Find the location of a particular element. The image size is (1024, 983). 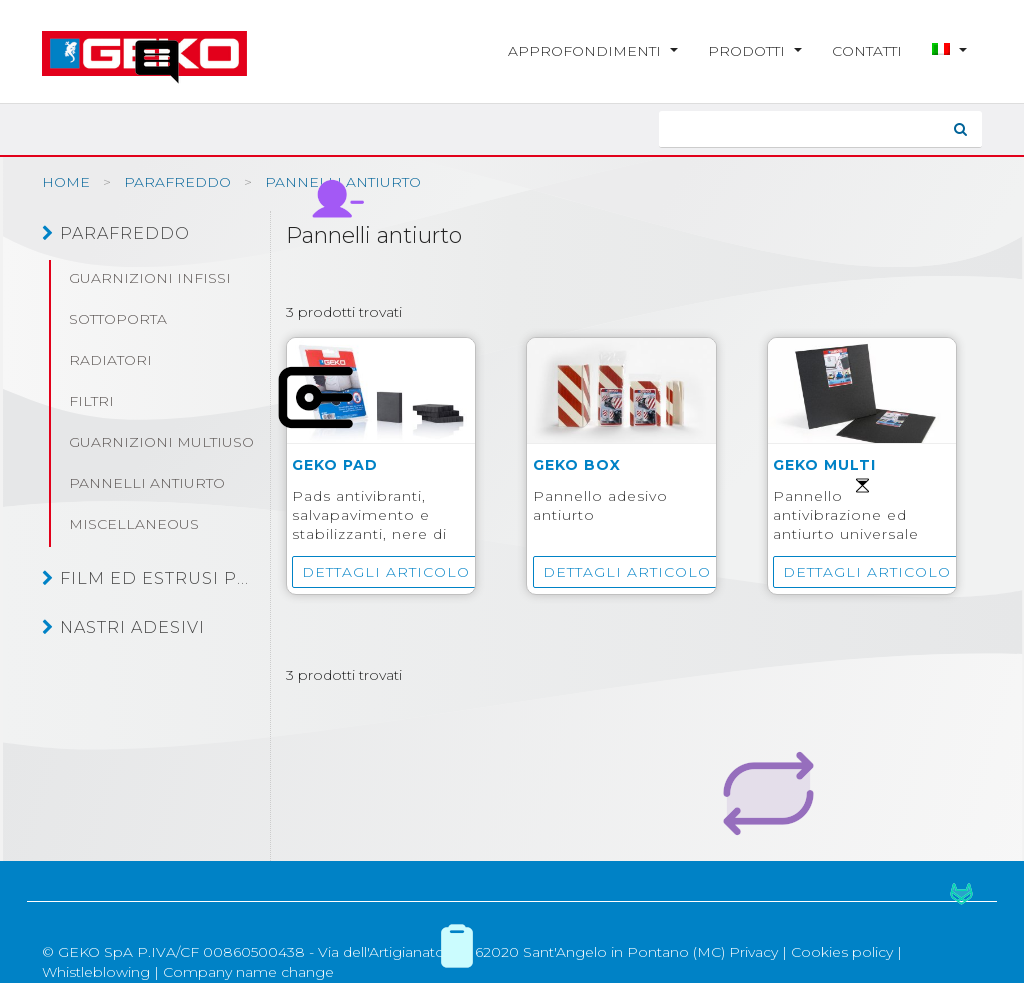

toggle repeat mode for media playback is located at coordinates (768, 793).